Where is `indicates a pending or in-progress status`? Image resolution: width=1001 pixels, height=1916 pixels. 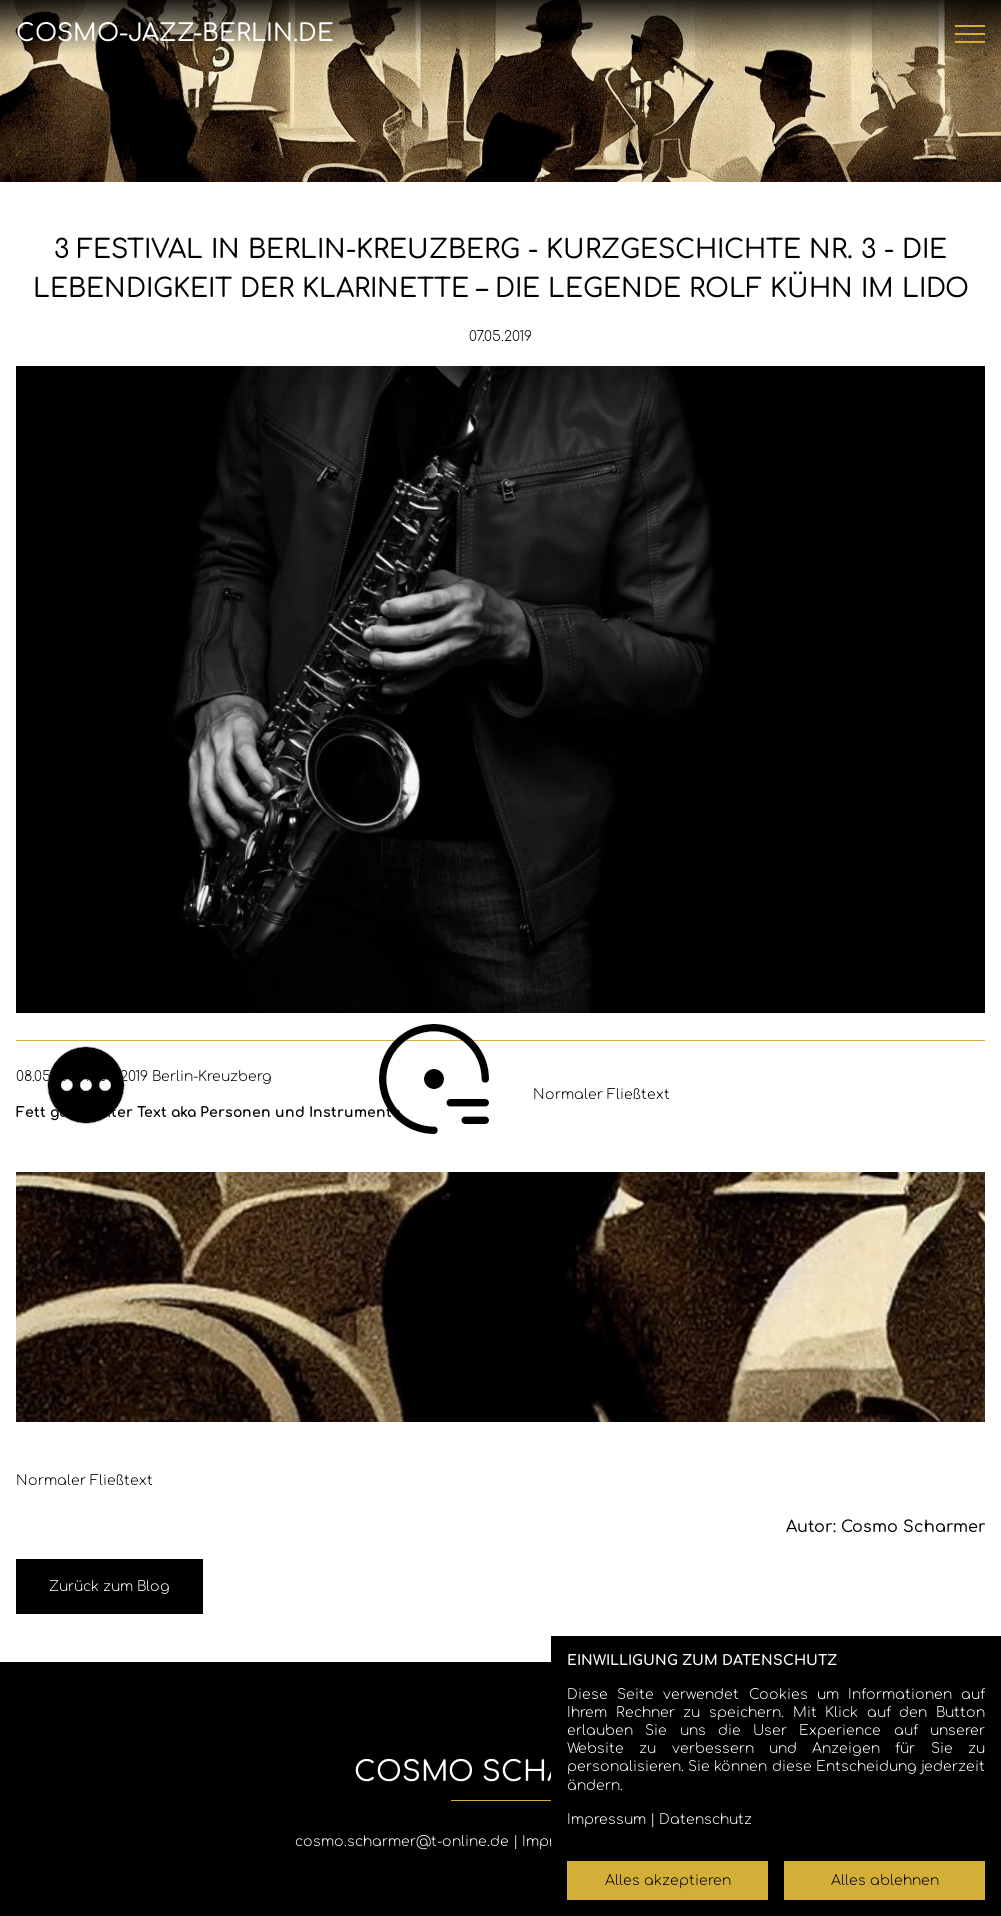
indicates a pending or in-progress status is located at coordinates (86, 1085).